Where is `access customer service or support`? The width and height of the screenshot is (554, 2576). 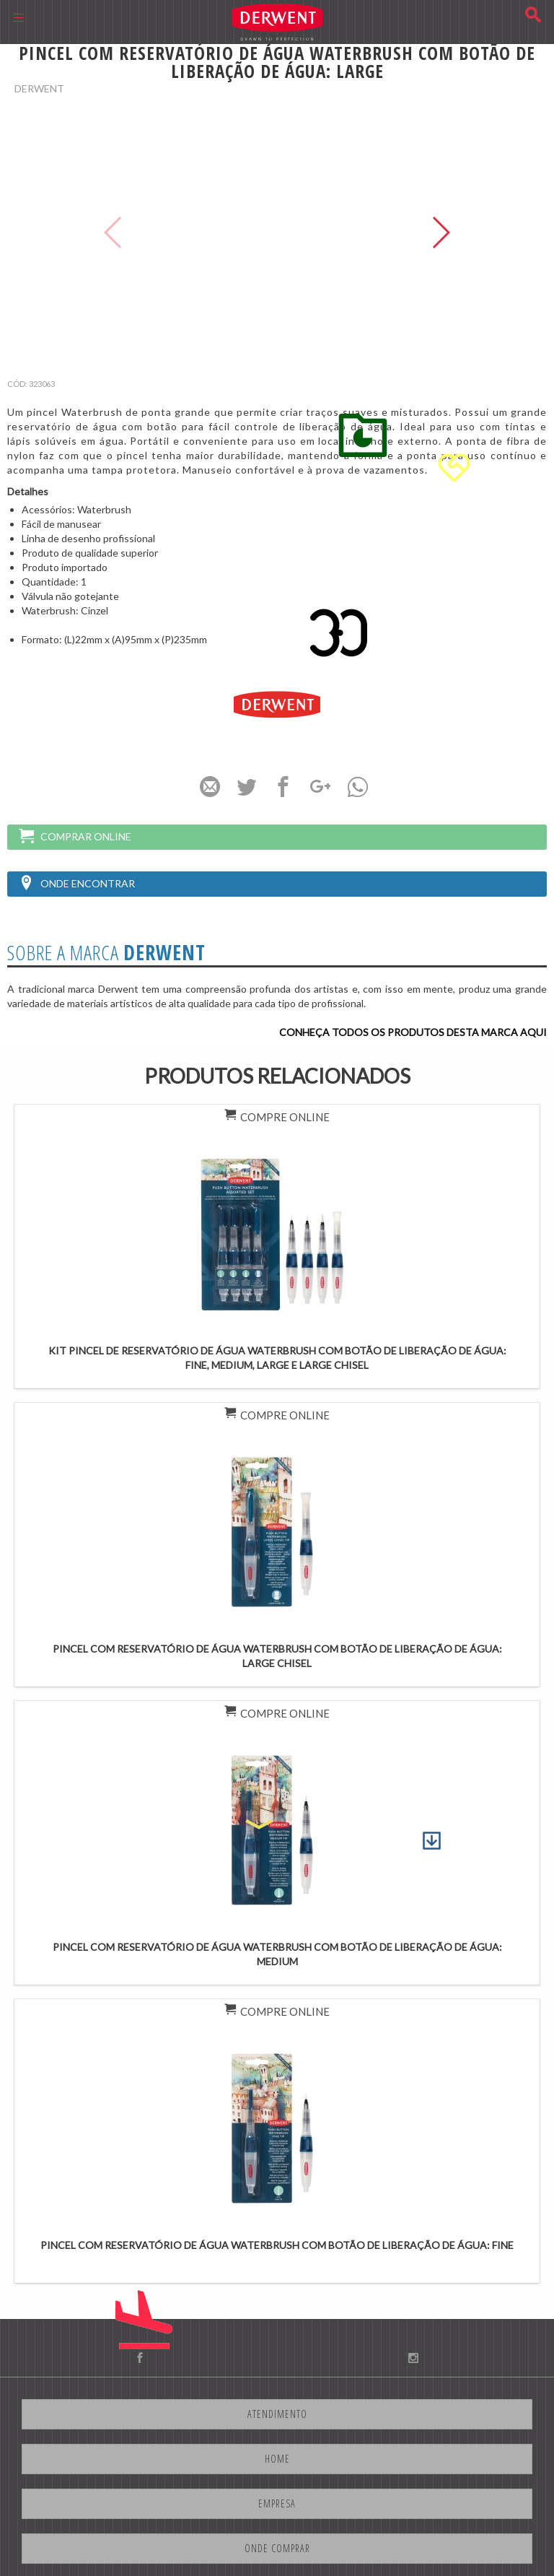
access customer service or support is located at coordinates (454, 467).